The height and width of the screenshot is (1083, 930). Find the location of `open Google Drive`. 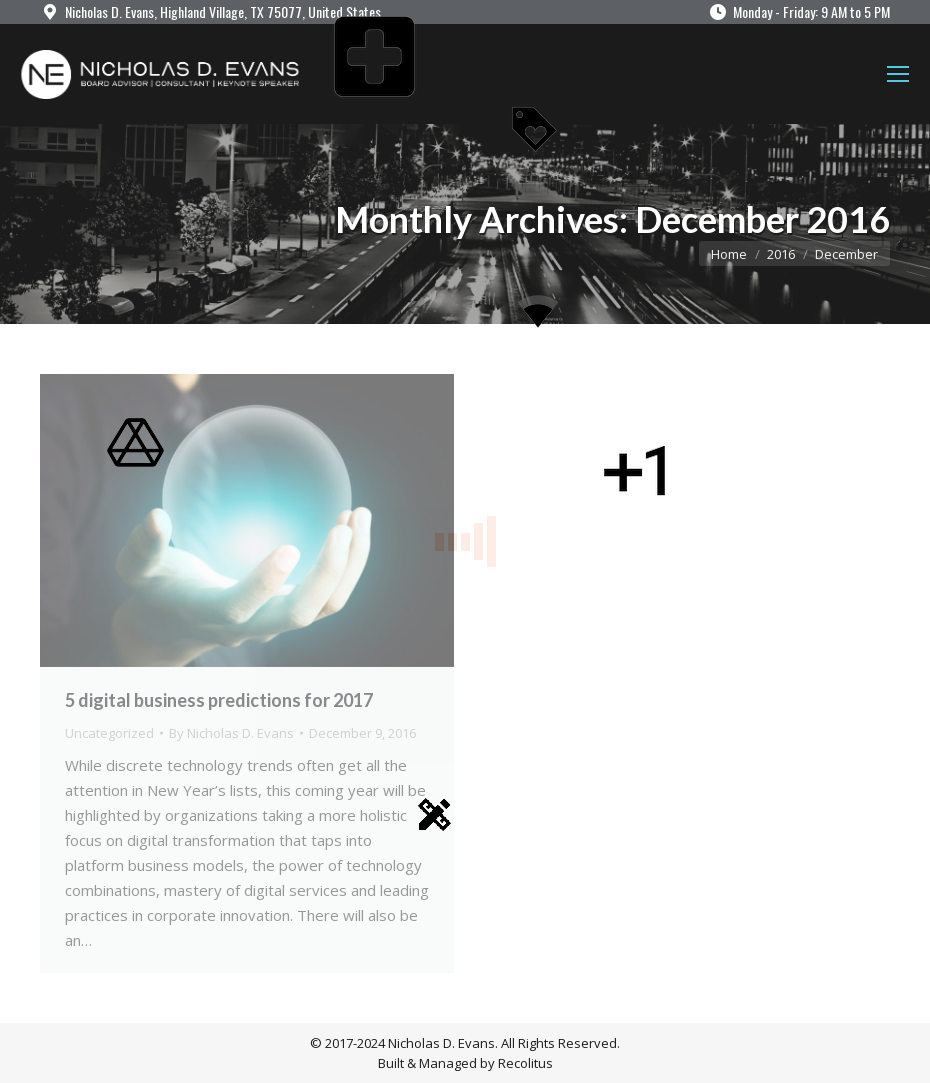

open Google Drive is located at coordinates (135, 444).